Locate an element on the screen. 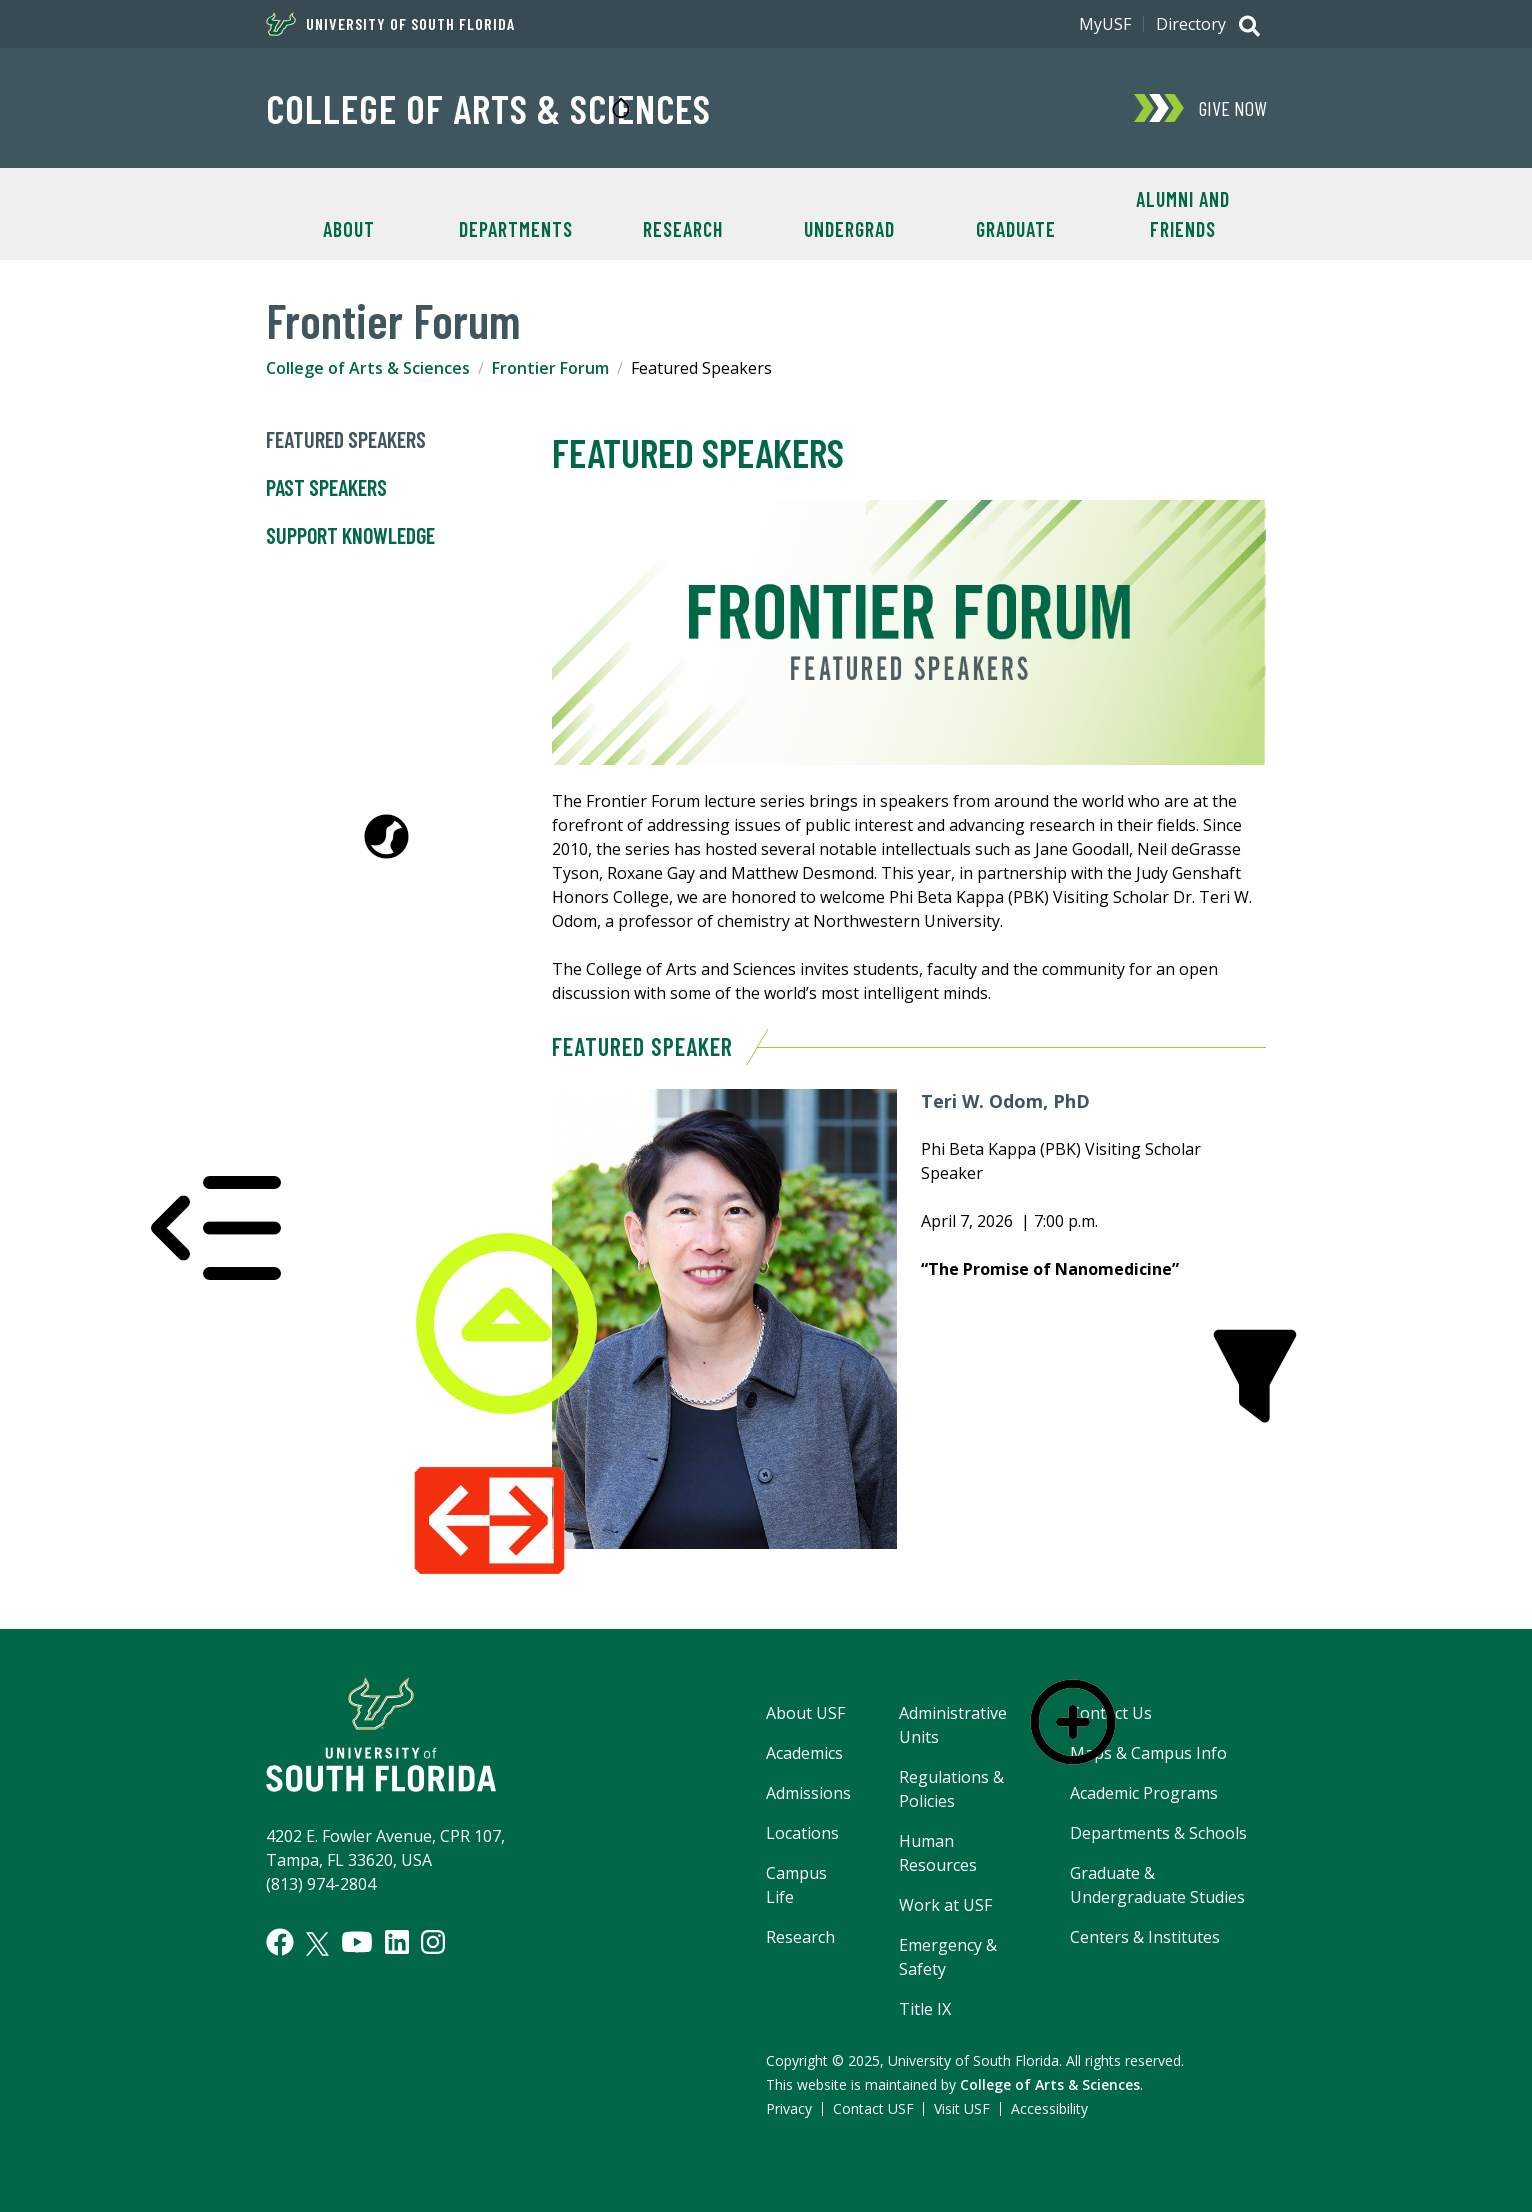 This screenshot has width=1532, height=2212. decrease list indentation is located at coordinates (216, 1228).